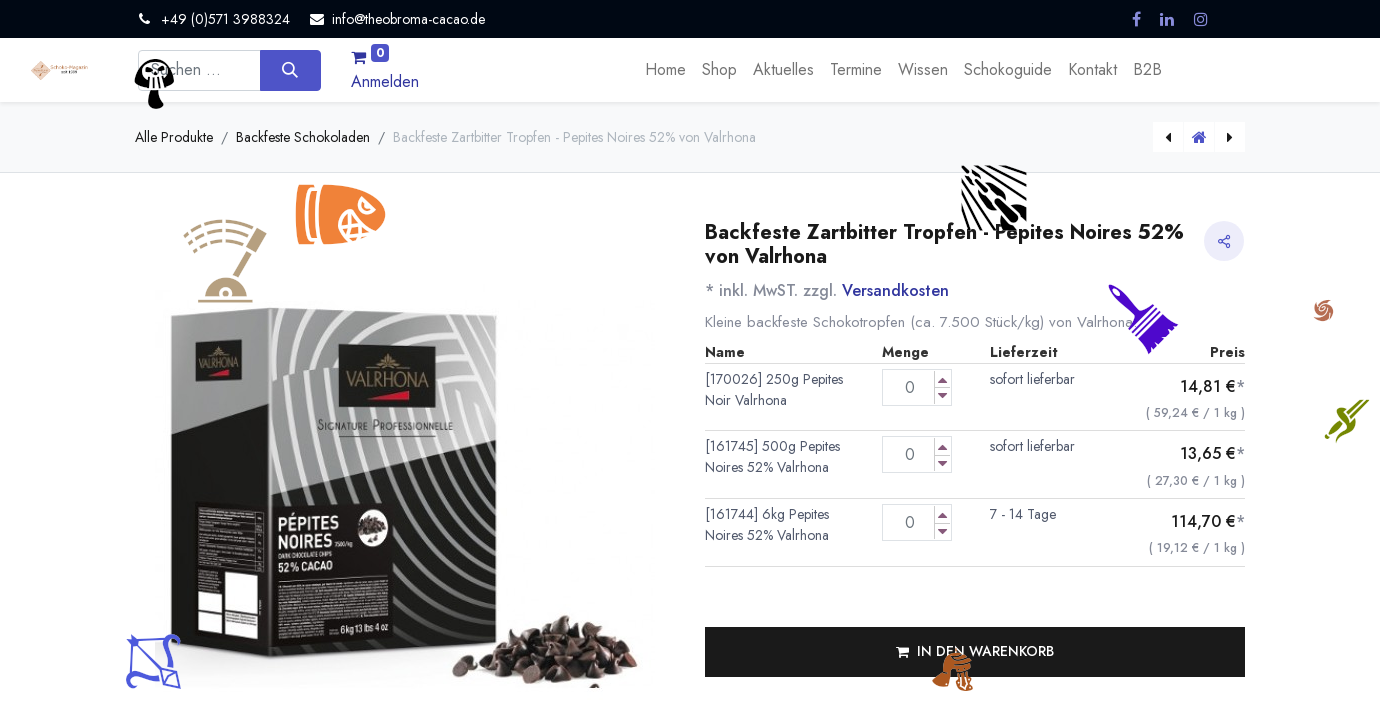 This screenshot has width=1380, height=720. I want to click on select bow and arrow weapon, so click(153, 661).